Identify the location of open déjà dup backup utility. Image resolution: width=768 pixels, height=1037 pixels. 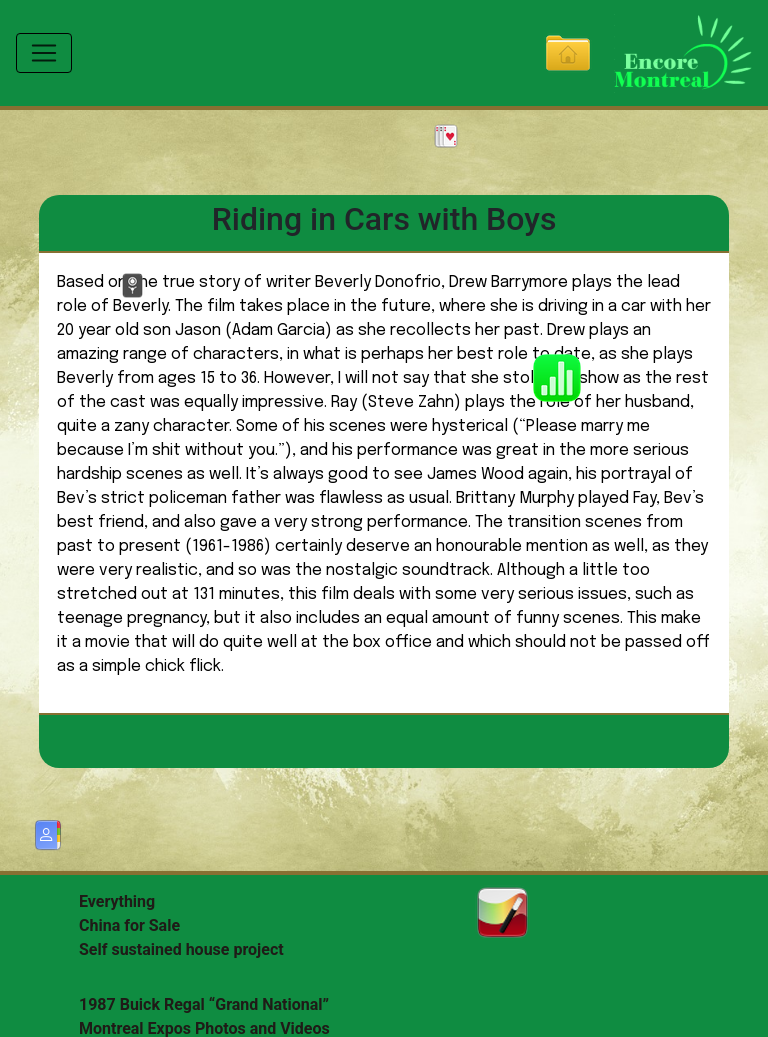
(132, 285).